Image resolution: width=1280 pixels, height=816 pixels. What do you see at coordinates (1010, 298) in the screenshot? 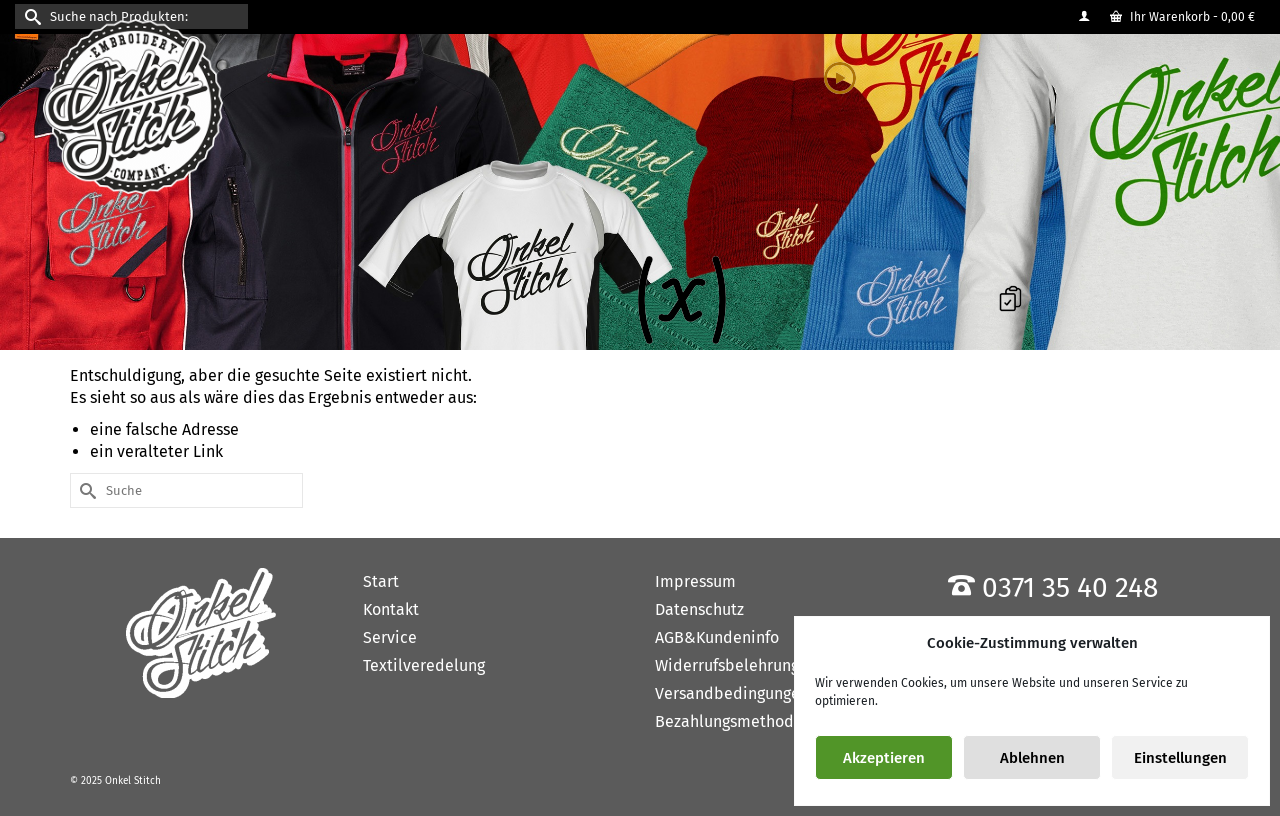
I see `mark task or document as complete` at bounding box center [1010, 298].